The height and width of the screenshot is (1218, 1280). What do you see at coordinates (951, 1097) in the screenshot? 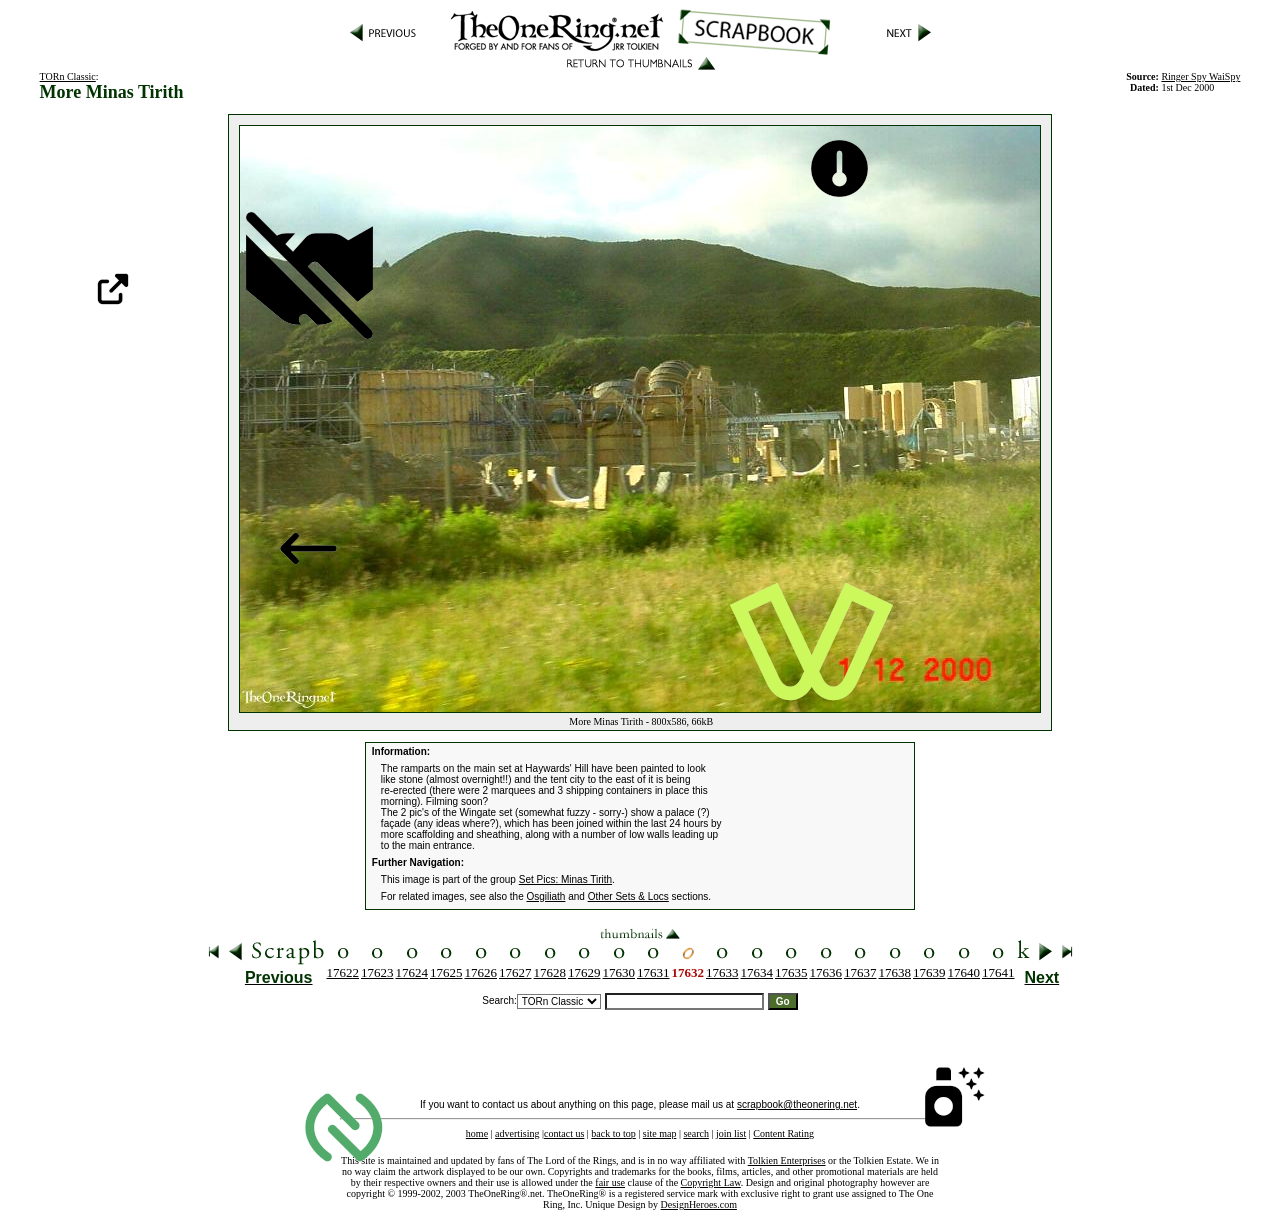
I see `apply effects or filters to content` at bounding box center [951, 1097].